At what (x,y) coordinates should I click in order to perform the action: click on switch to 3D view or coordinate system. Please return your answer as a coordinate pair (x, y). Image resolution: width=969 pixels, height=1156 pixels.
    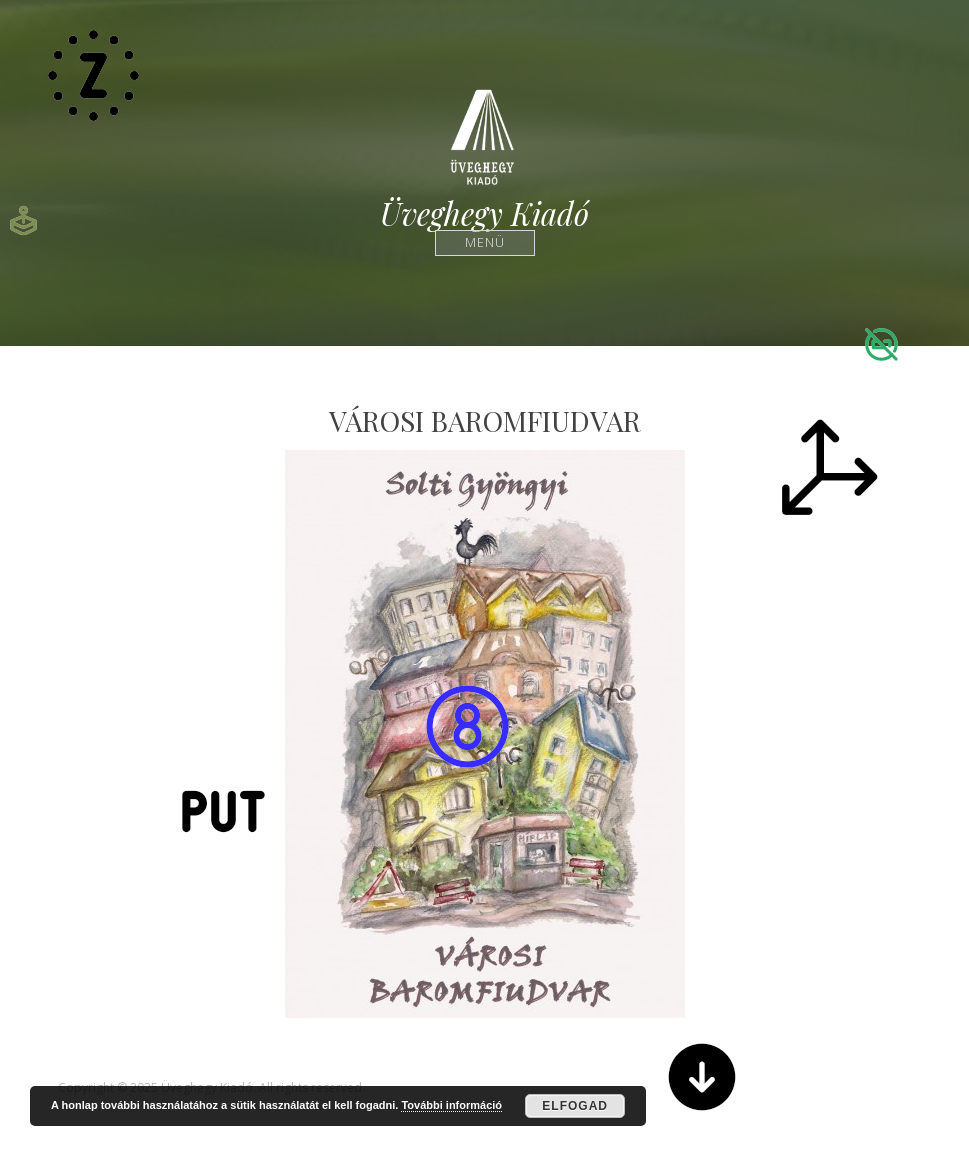
    Looking at the image, I should click on (824, 473).